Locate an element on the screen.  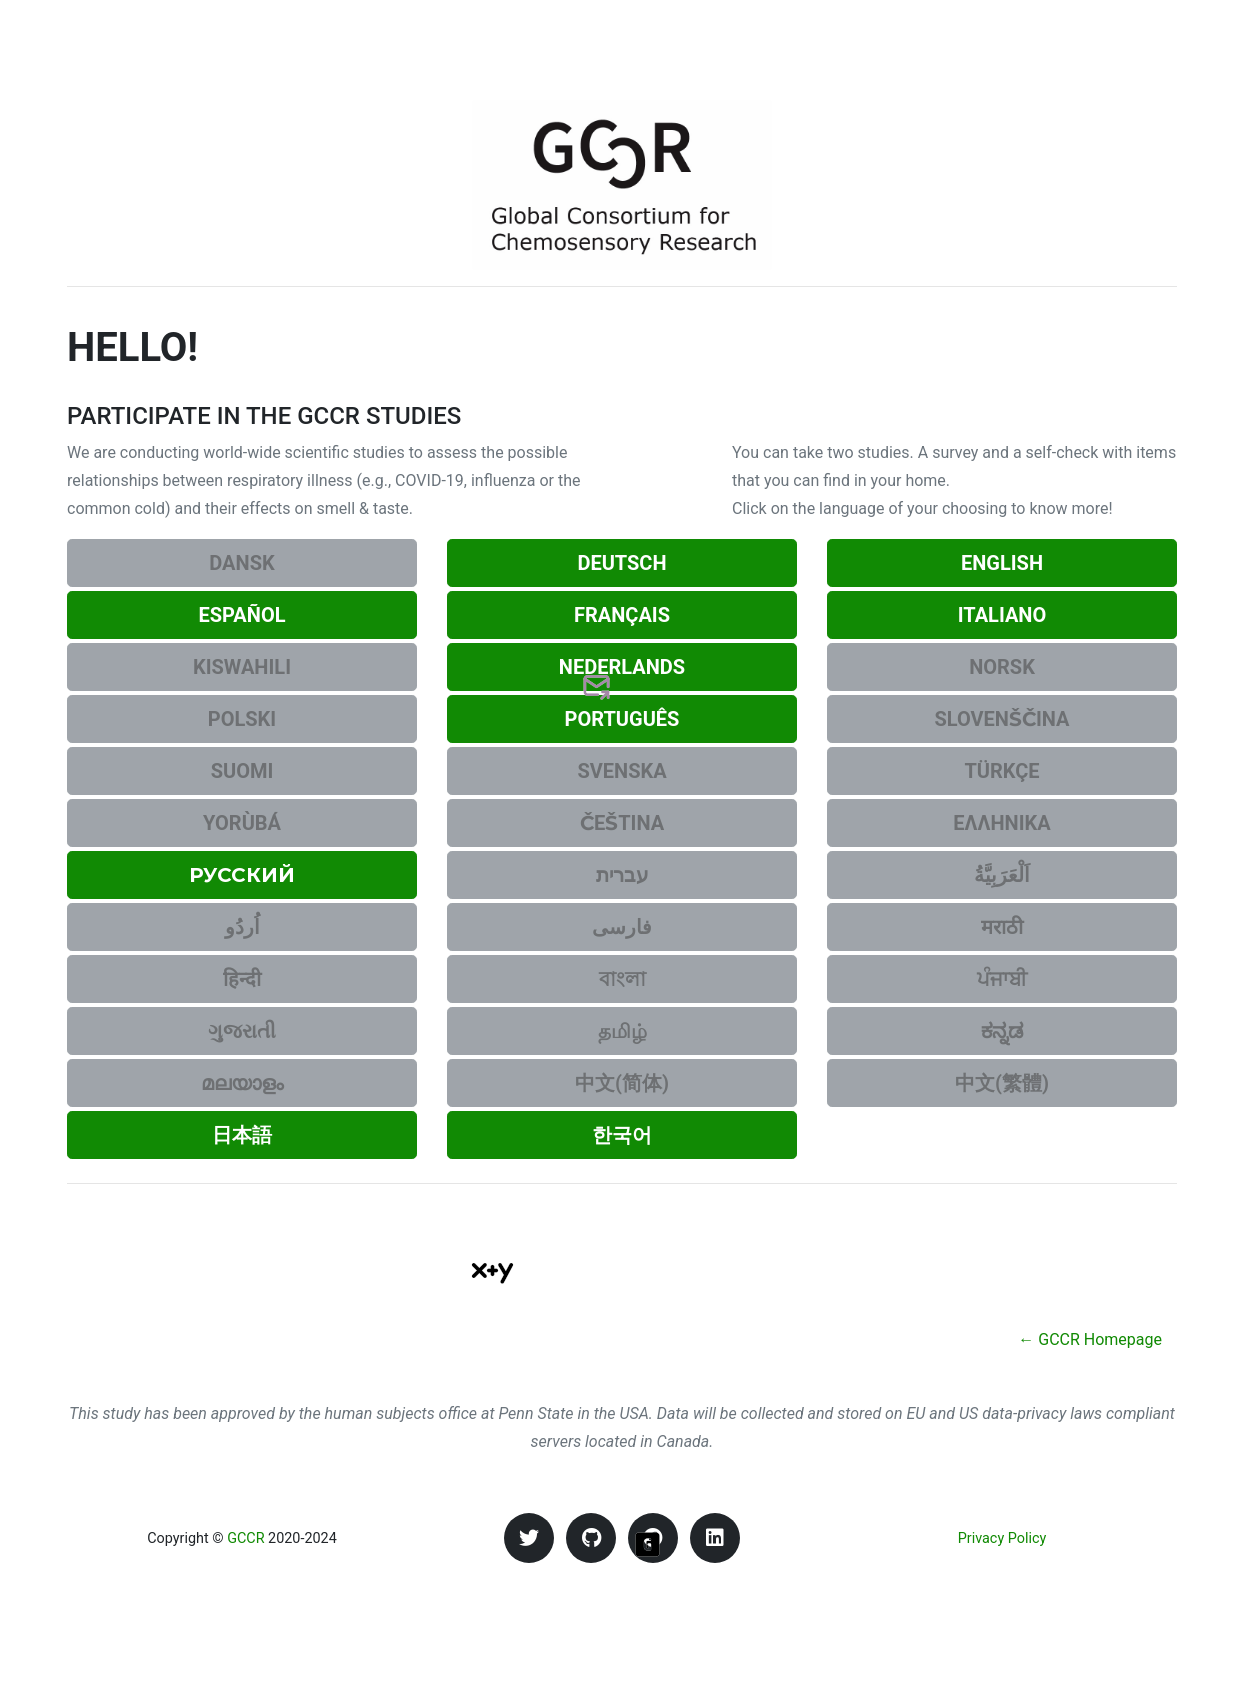
share this email with others is located at coordinates (596, 685).